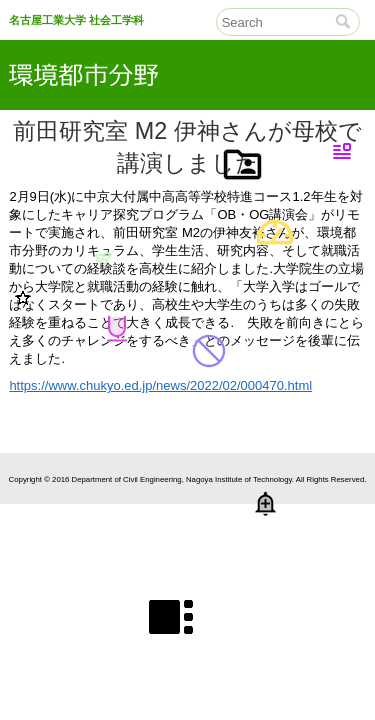  I want to click on toggle sidebar panel visibility, so click(171, 617).